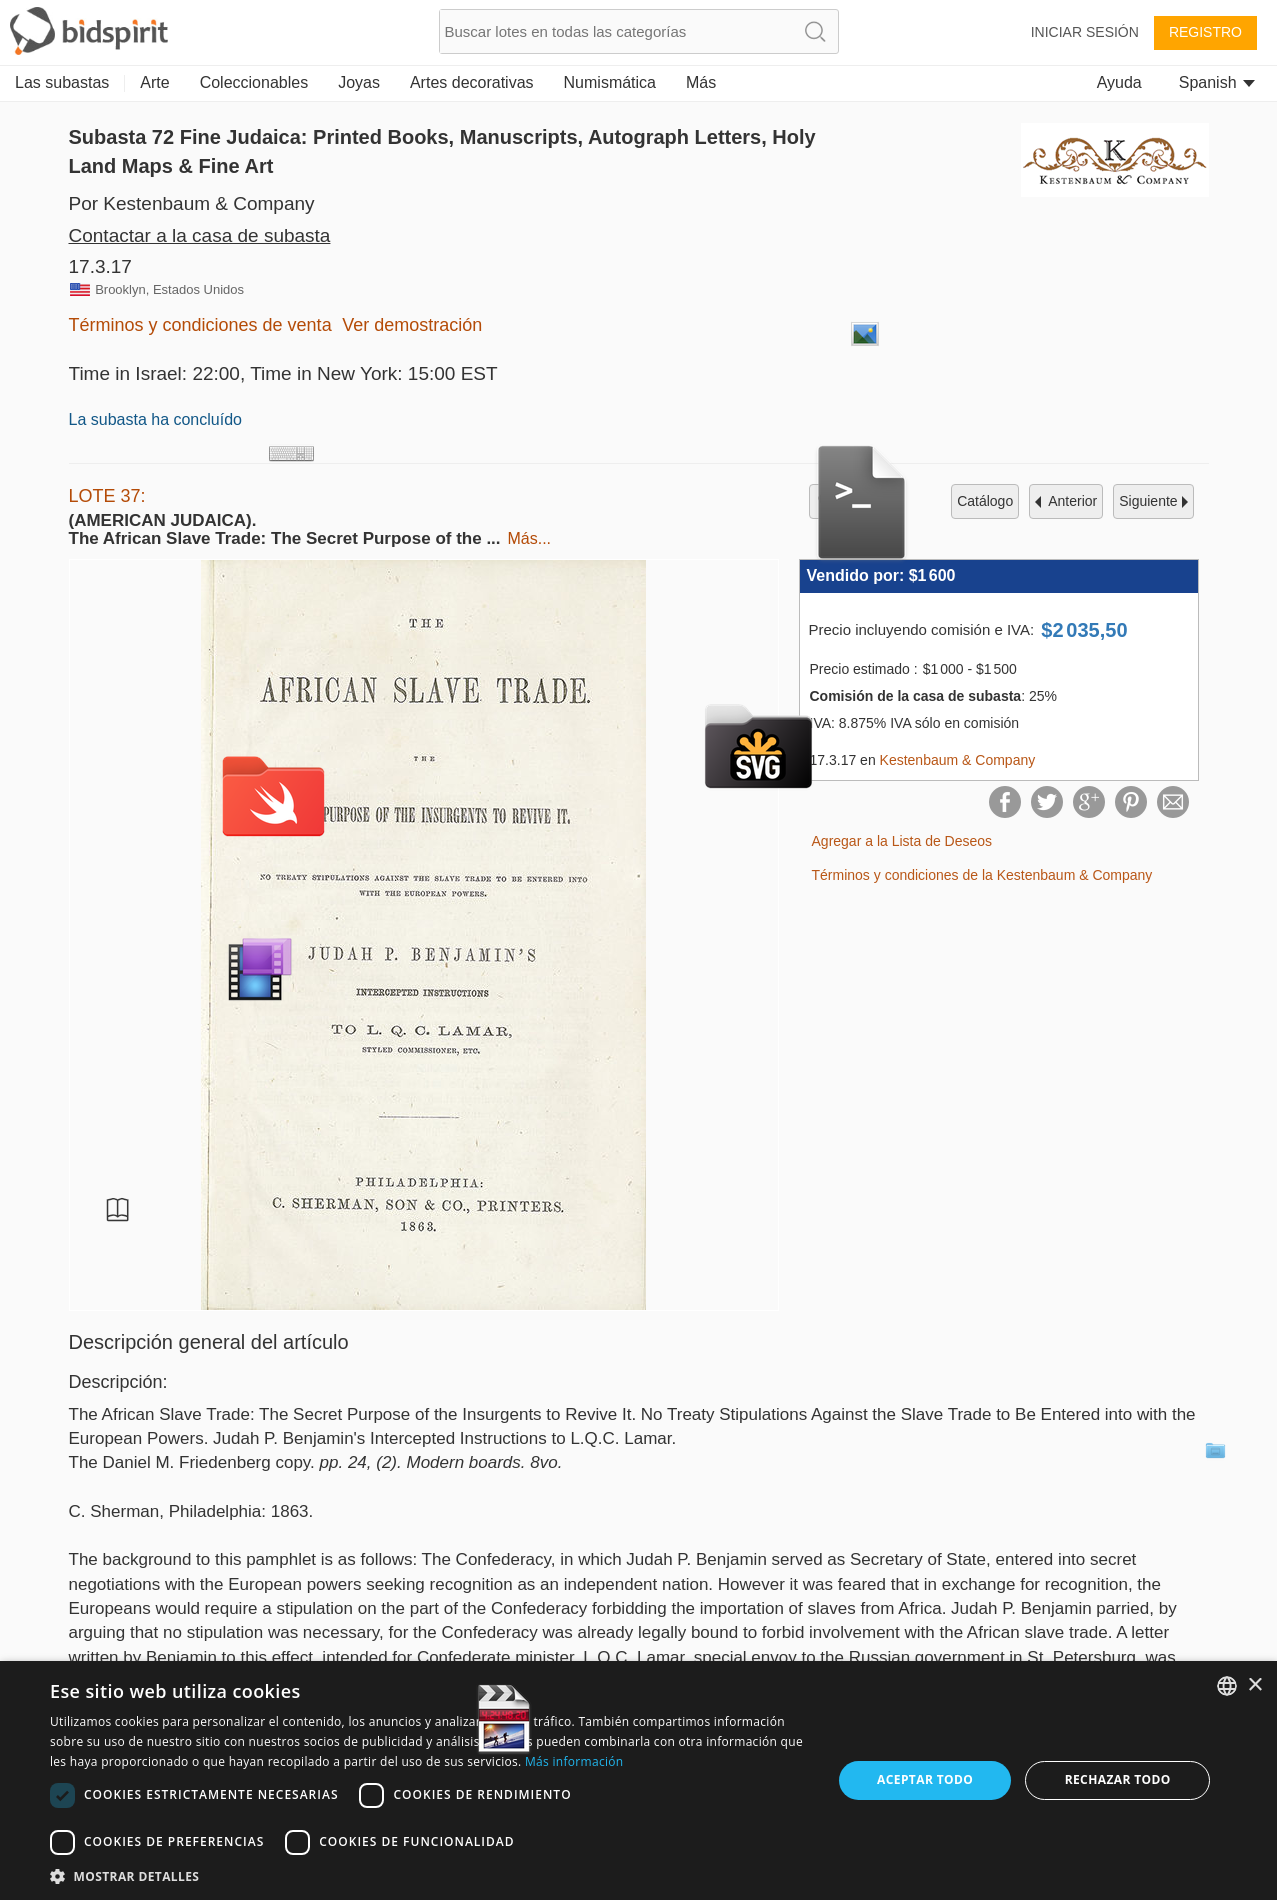 The width and height of the screenshot is (1277, 1900). I want to click on open iMovie project library, so click(504, 1720).